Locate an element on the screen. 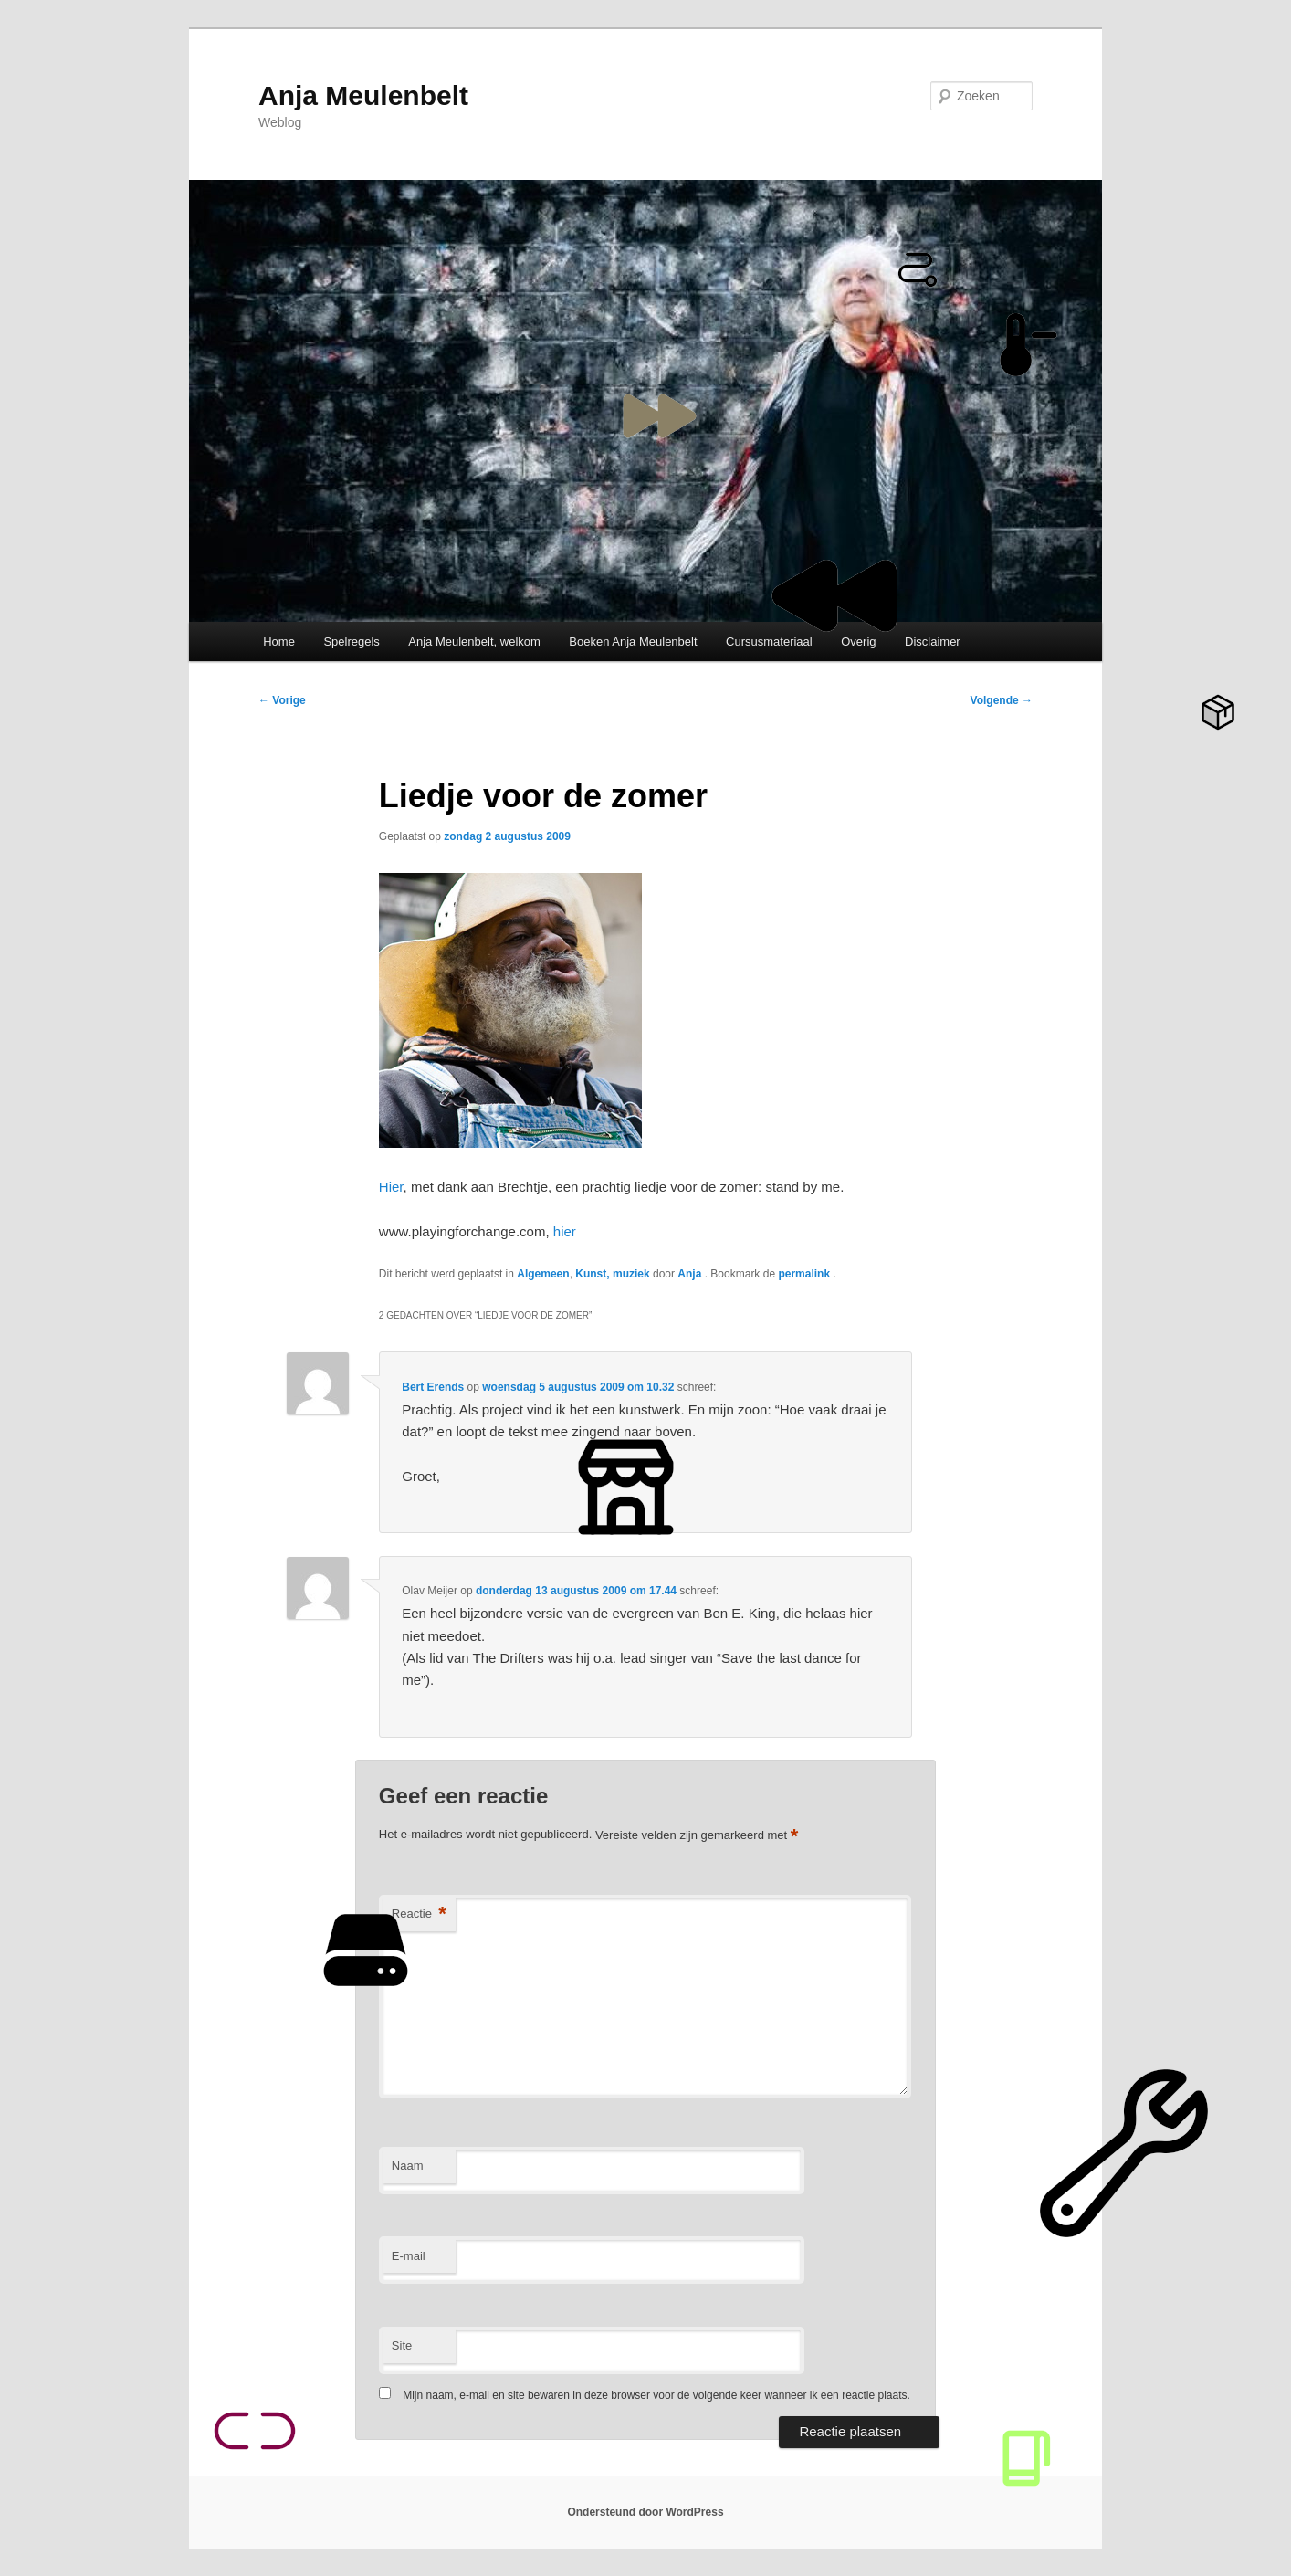  access settings or configuration options is located at coordinates (1124, 2153).